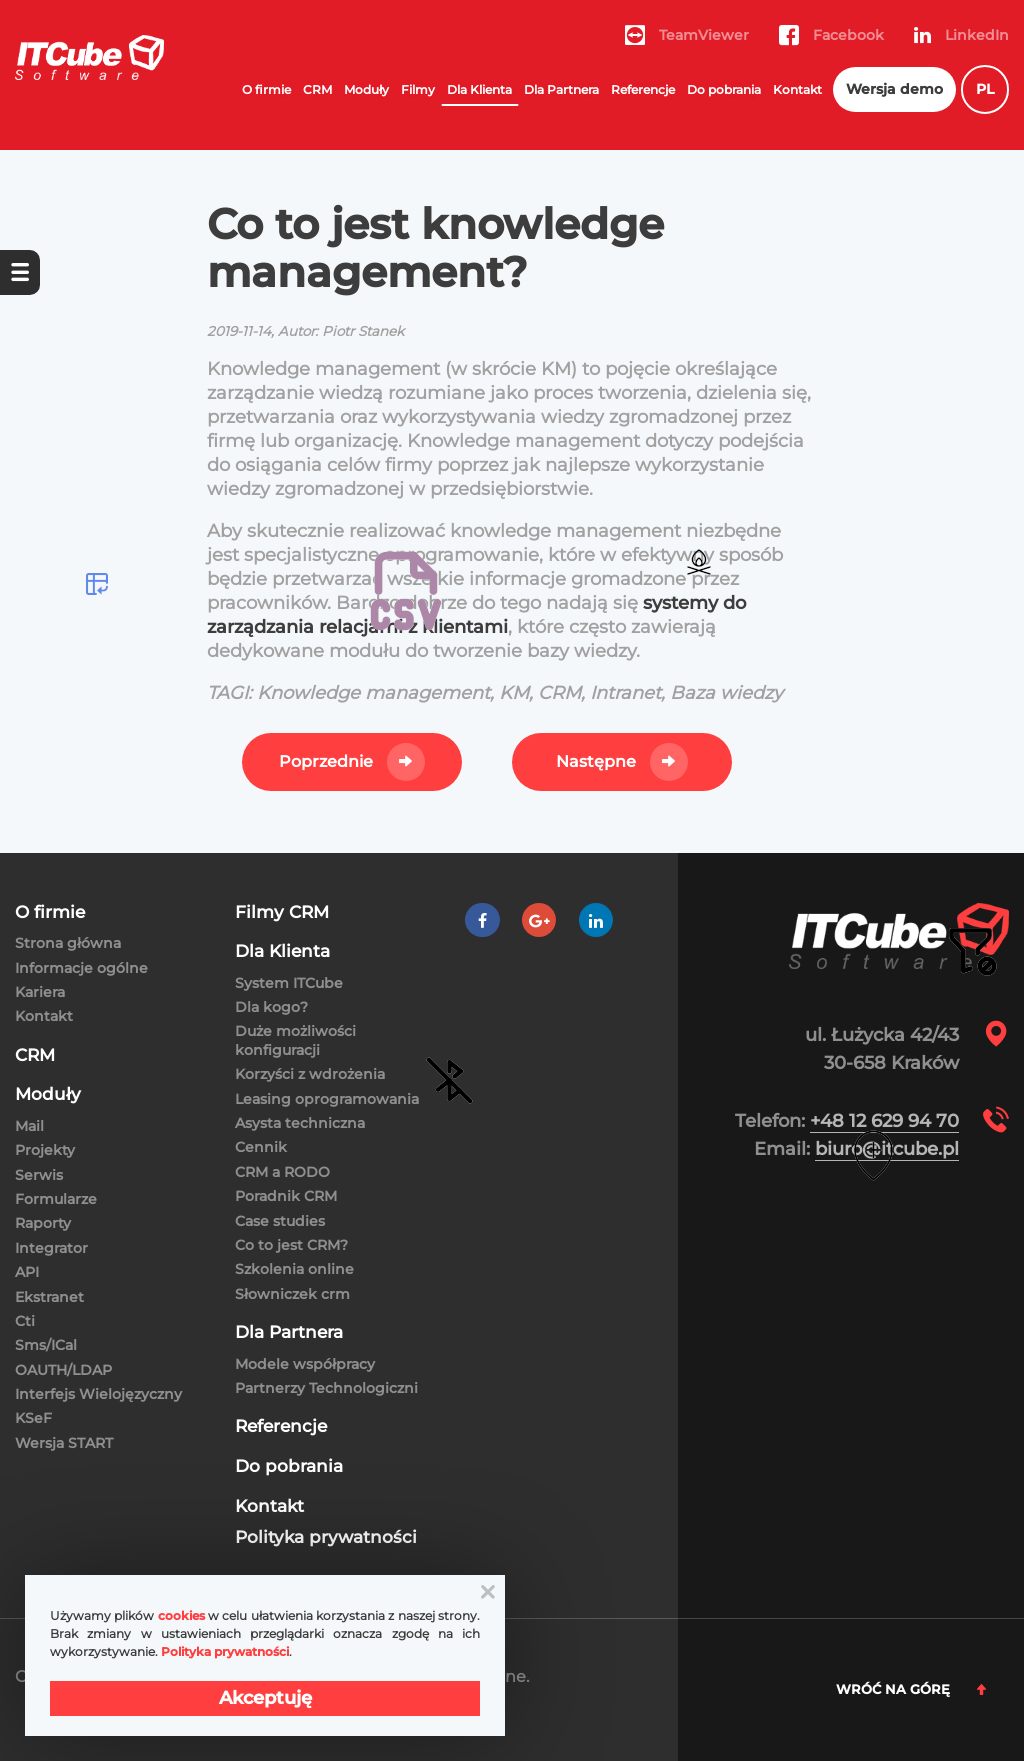 The height and width of the screenshot is (1761, 1024). What do you see at coordinates (873, 1155) in the screenshot?
I see `add a new location pin` at bounding box center [873, 1155].